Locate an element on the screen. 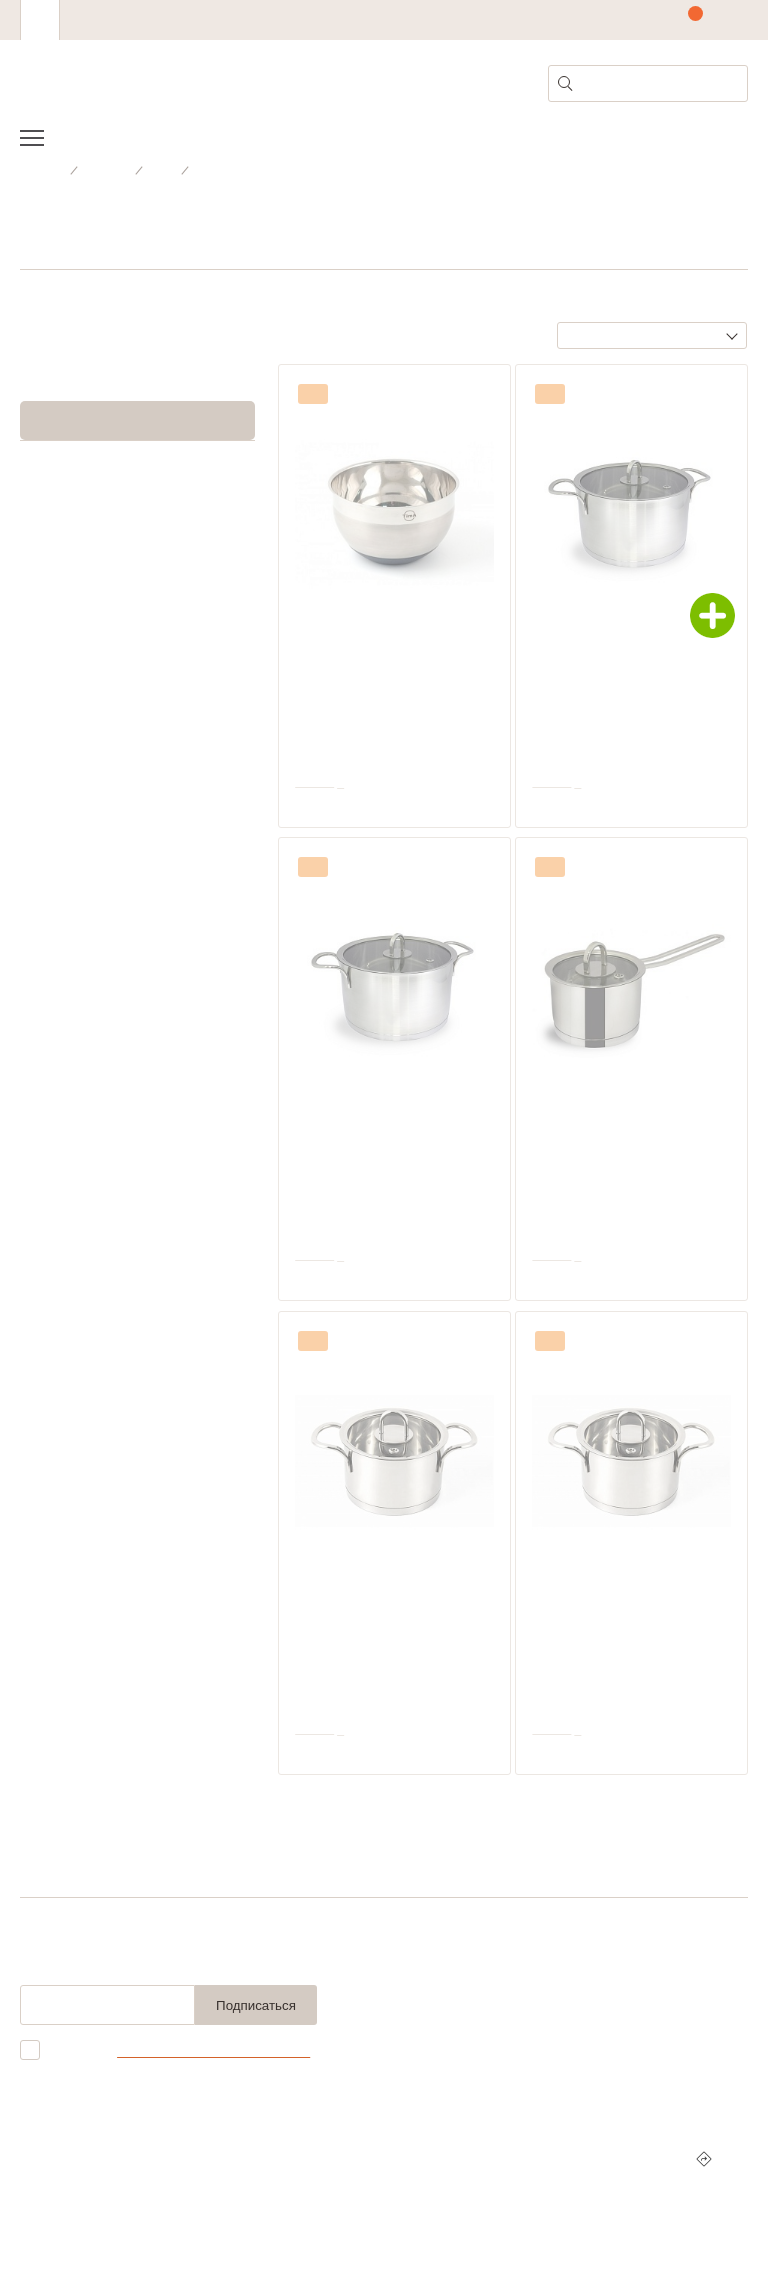 This screenshot has height=2295, width=768. indicates an upcoming turn or direction change is located at coordinates (704, 2159).